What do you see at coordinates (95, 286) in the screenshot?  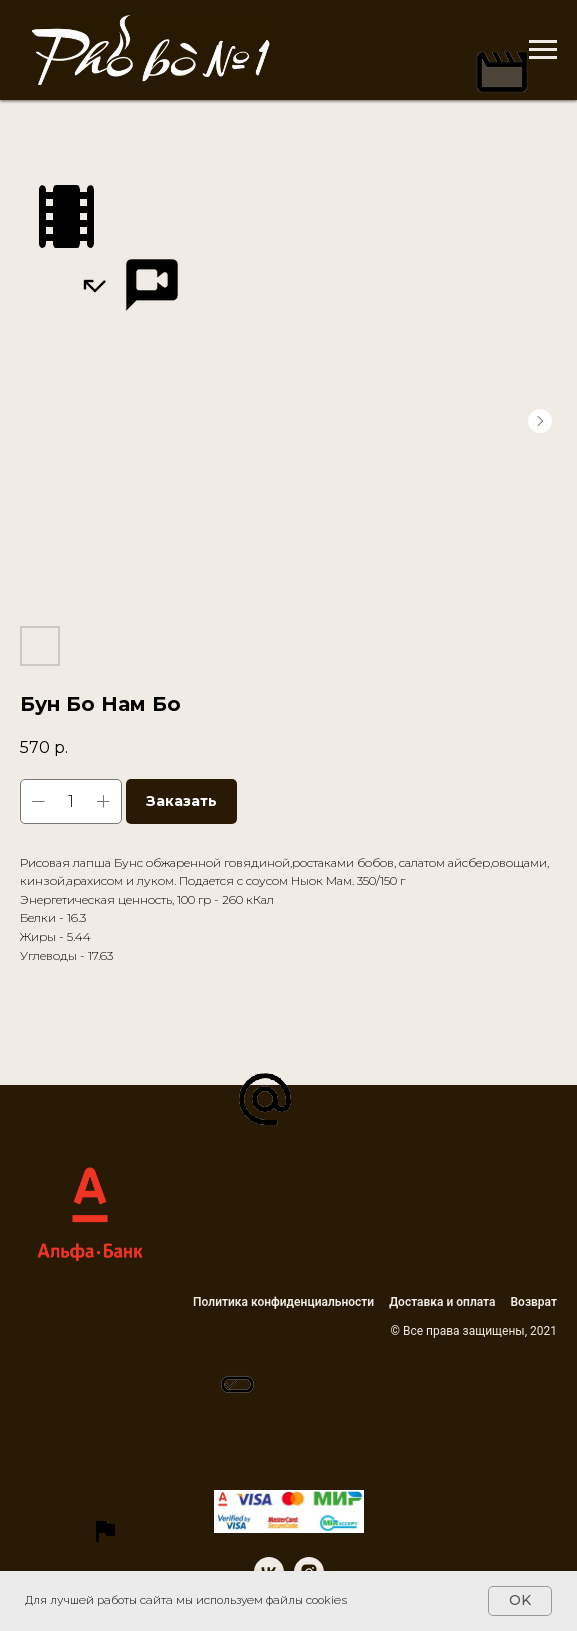 I see `indicates a missed incoming call` at bounding box center [95, 286].